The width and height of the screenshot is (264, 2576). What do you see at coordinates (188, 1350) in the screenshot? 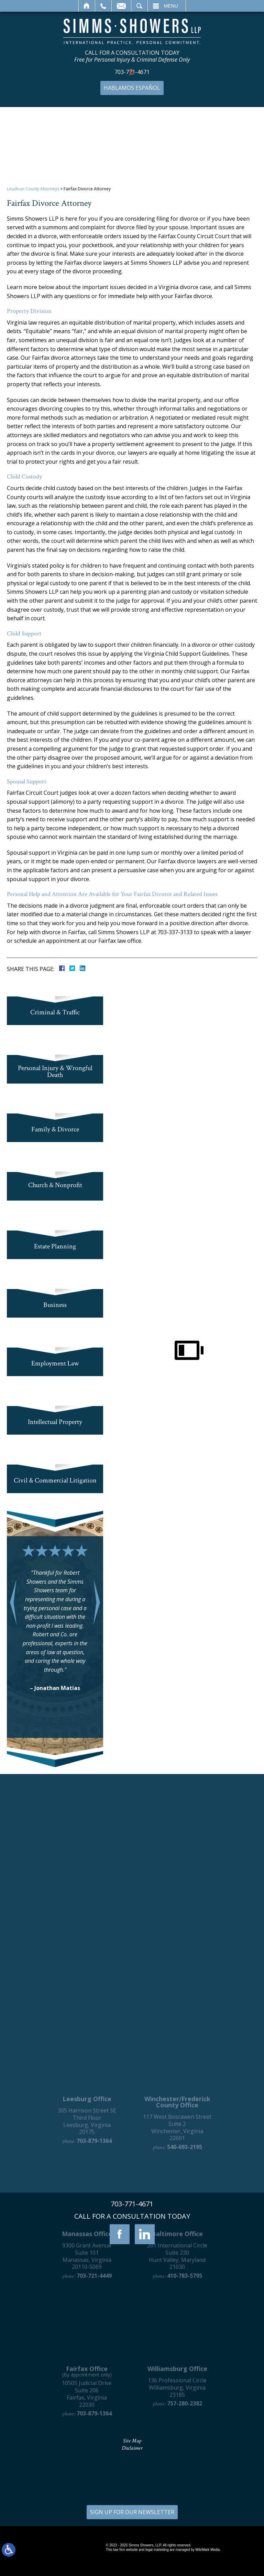
I see `indicates low battery status` at bounding box center [188, 1350].